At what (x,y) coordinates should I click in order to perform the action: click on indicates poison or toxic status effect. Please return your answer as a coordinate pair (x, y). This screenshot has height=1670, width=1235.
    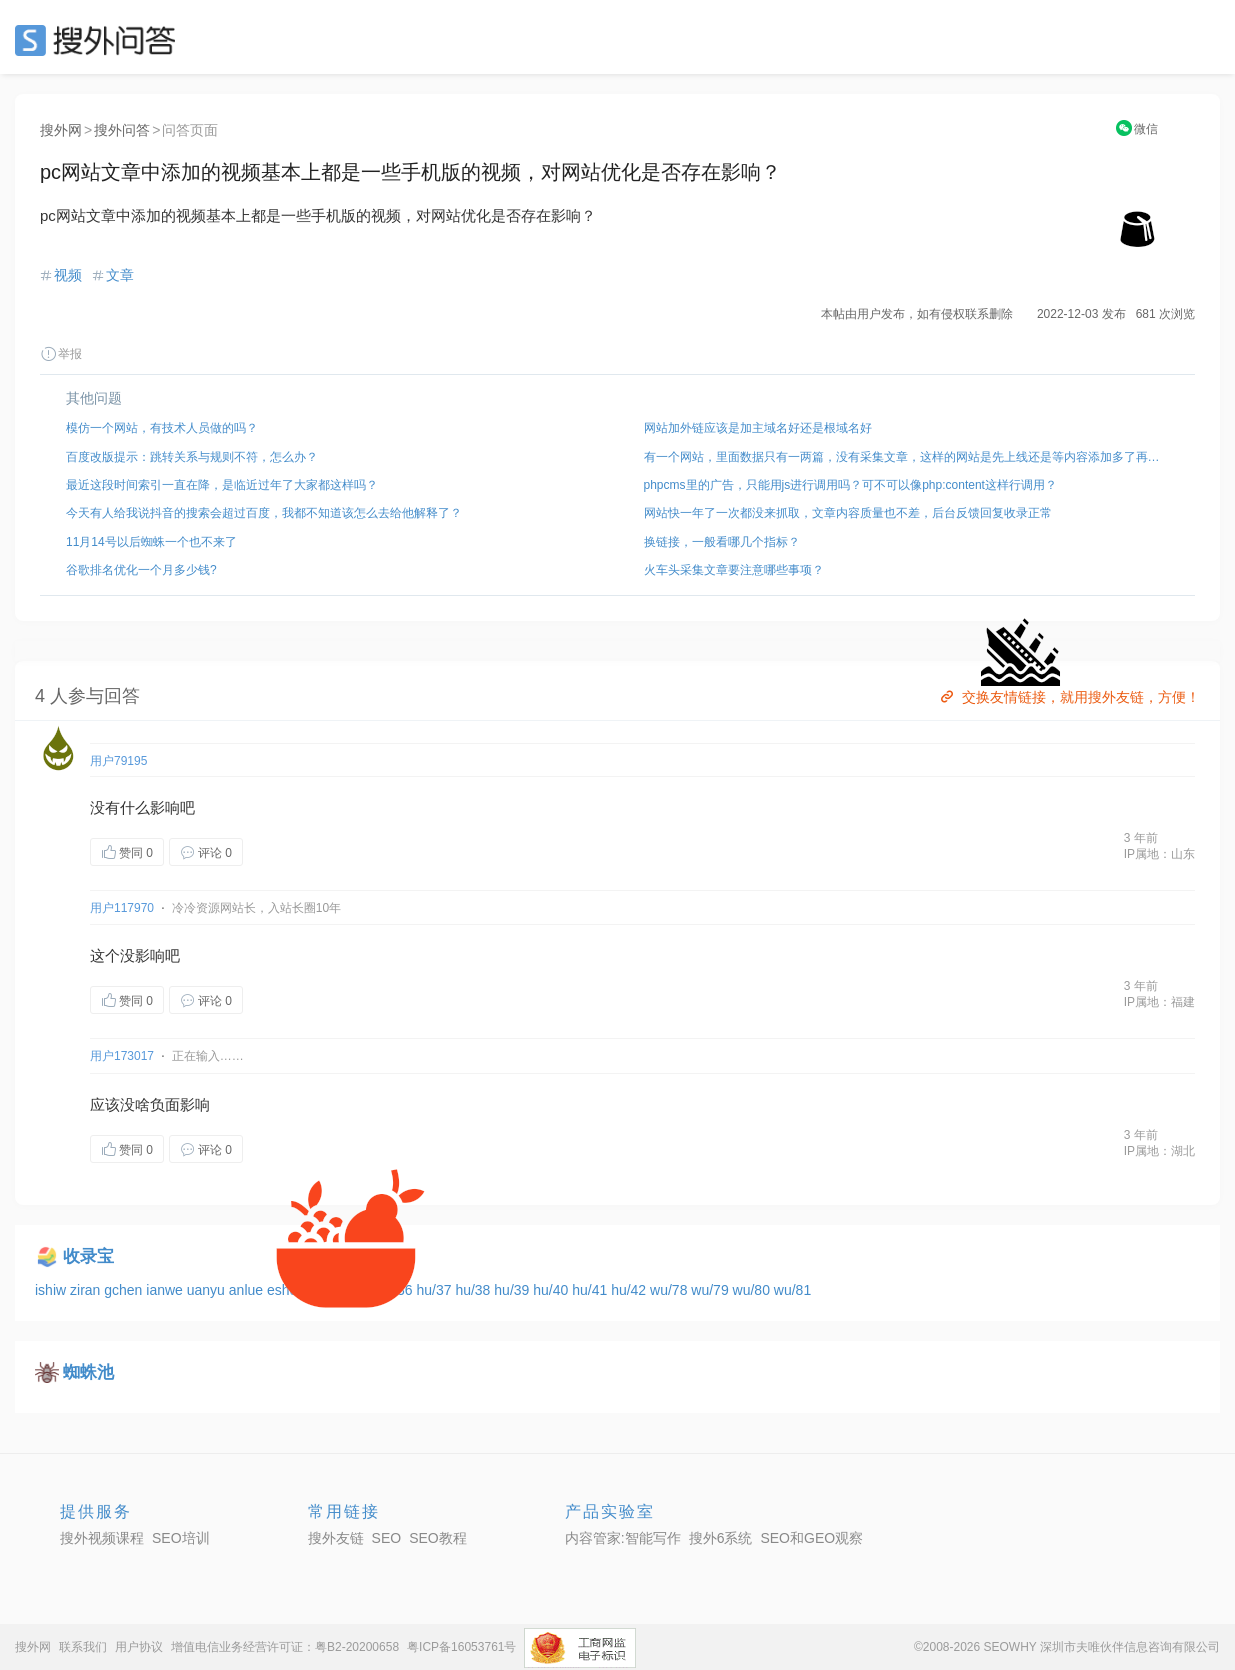
    Looking at the image, I should click on (58, 748).